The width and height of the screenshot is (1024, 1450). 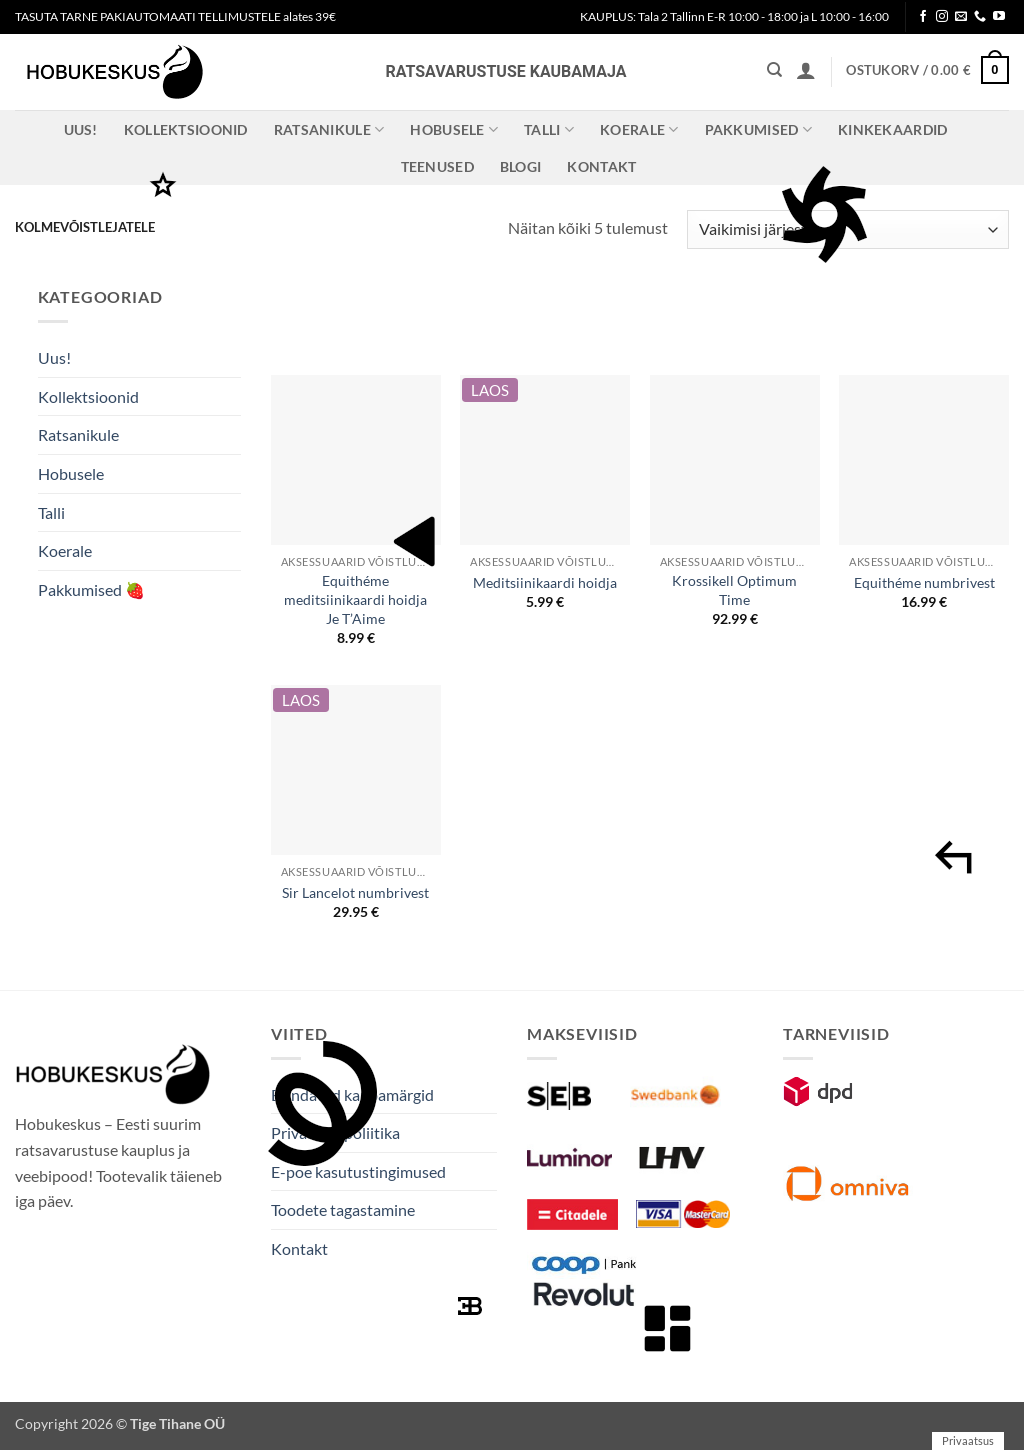 What do you see at coordinates (470, 1306) in the screenshot?
I see `bugatti brand logo` at bounding box center [470, 1306].